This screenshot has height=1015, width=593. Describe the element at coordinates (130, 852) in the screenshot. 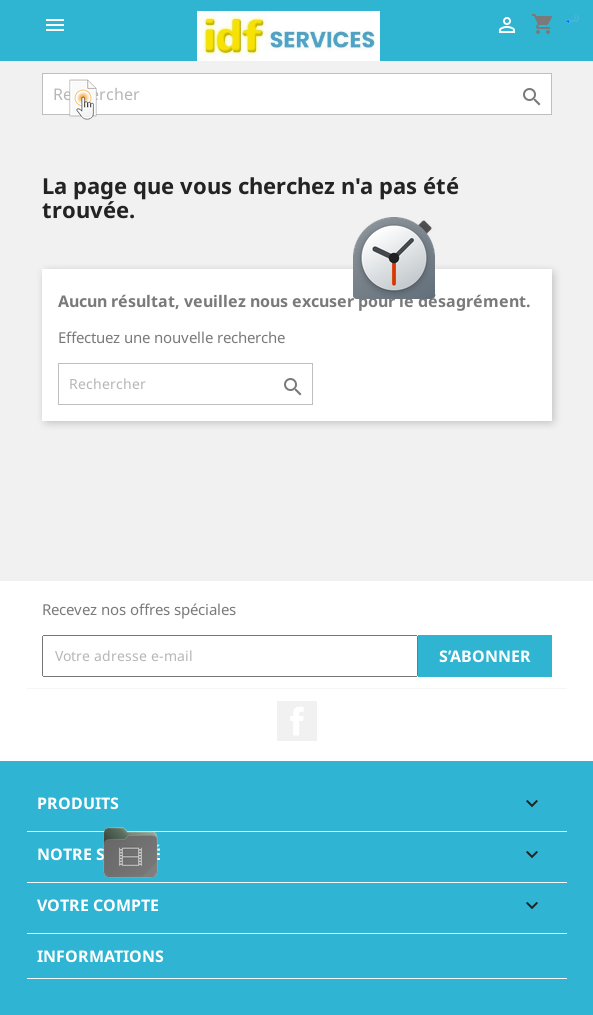

I see `open your videos folder` at that location.